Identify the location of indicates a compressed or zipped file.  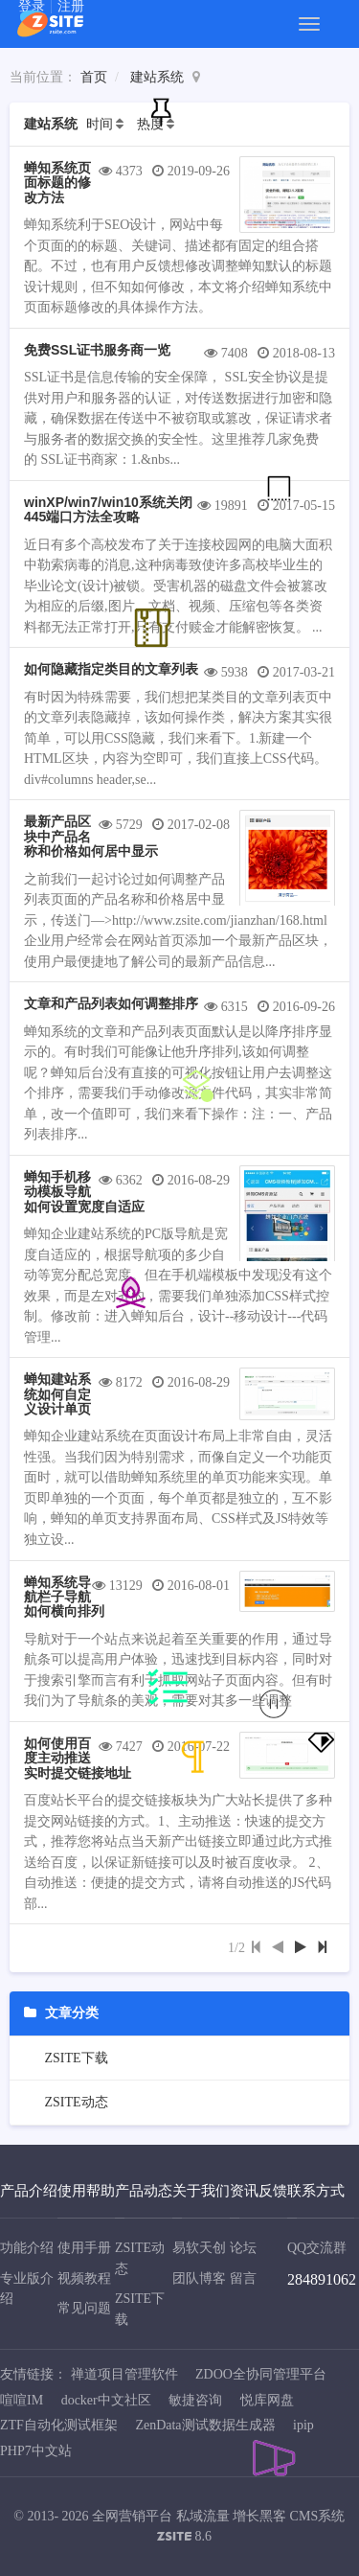
(151, 628).